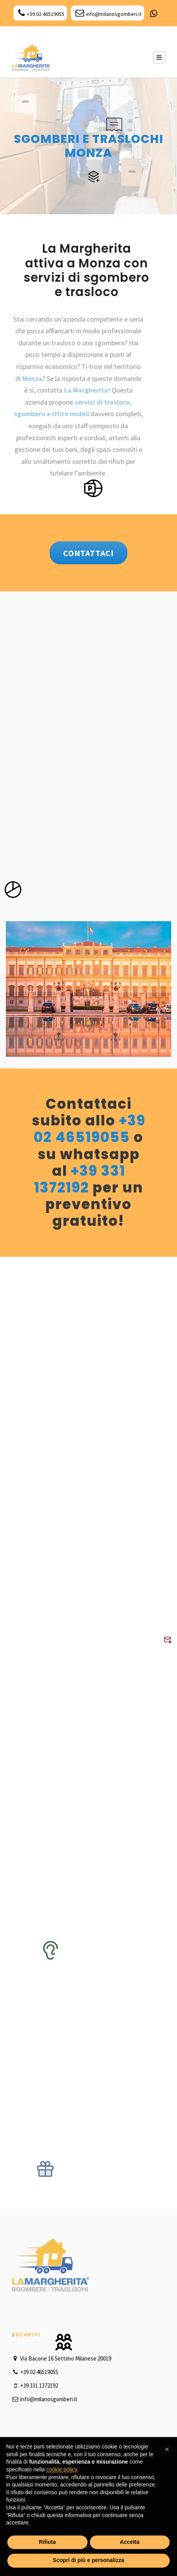  Describe the element at coordinates (93, 488) in the screenshot. I see `open microsoft powerpoint` at that location.